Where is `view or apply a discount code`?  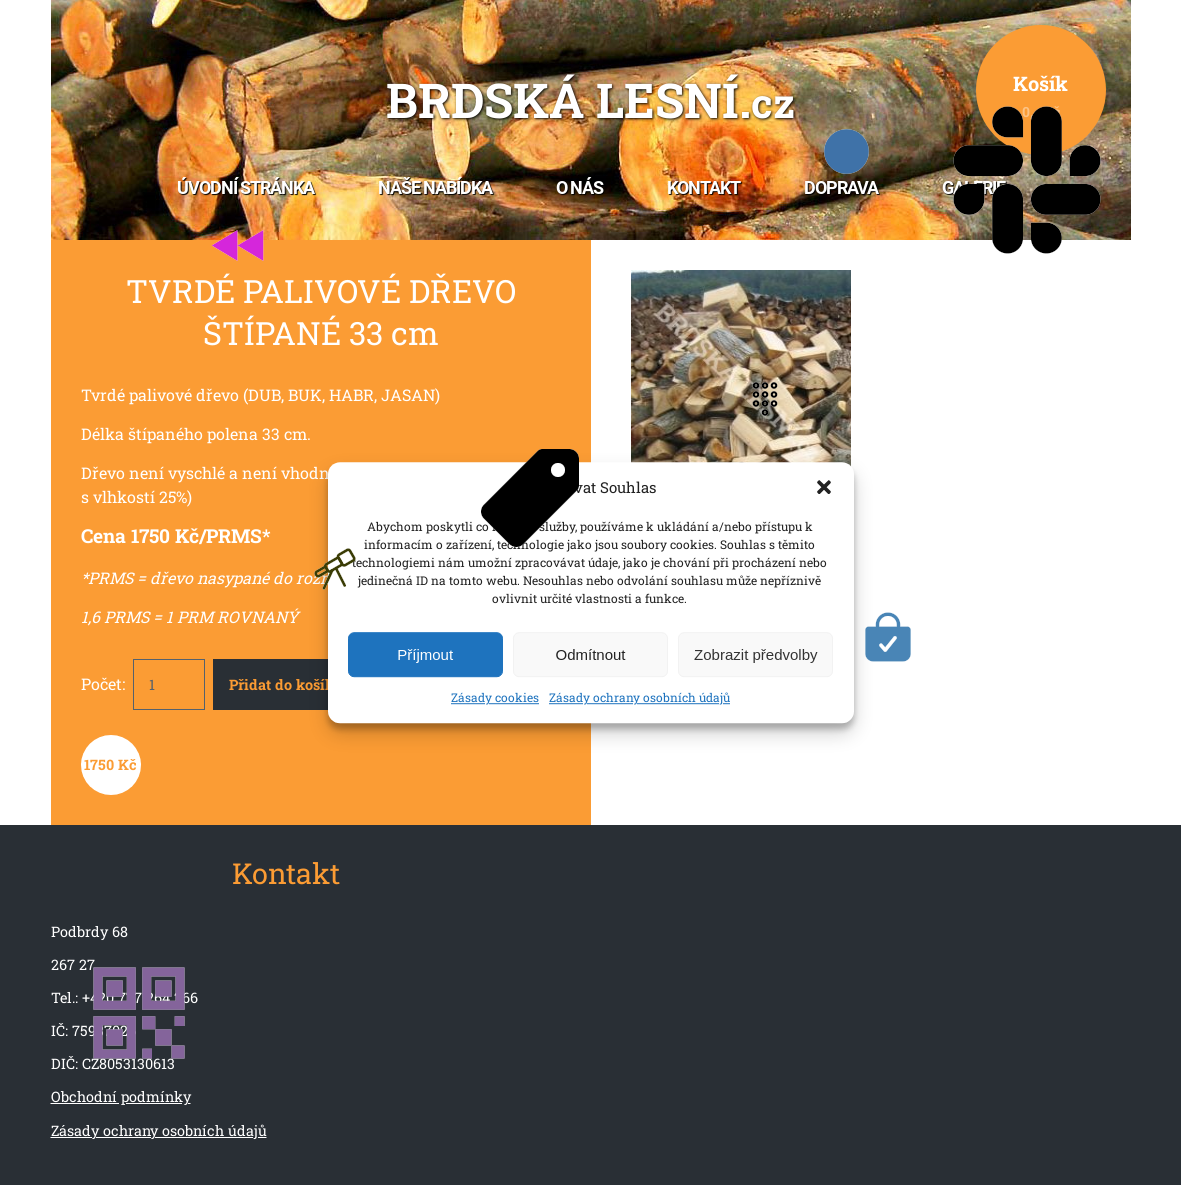 view or apply a discount code is located at coordinates (530, 498).